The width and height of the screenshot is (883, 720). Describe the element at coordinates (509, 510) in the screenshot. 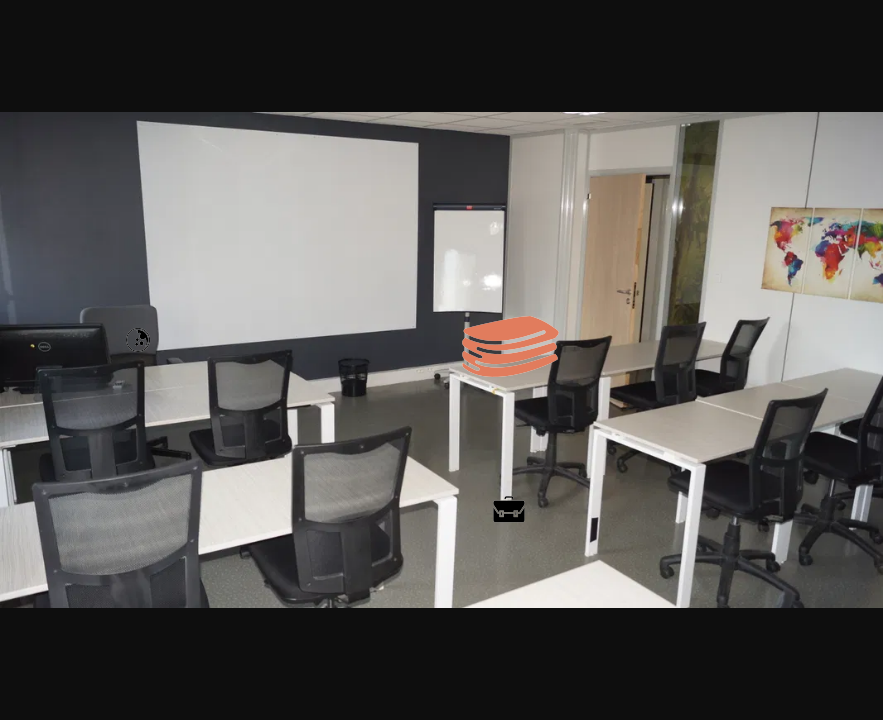

I see `access work or business-related content` at that location.